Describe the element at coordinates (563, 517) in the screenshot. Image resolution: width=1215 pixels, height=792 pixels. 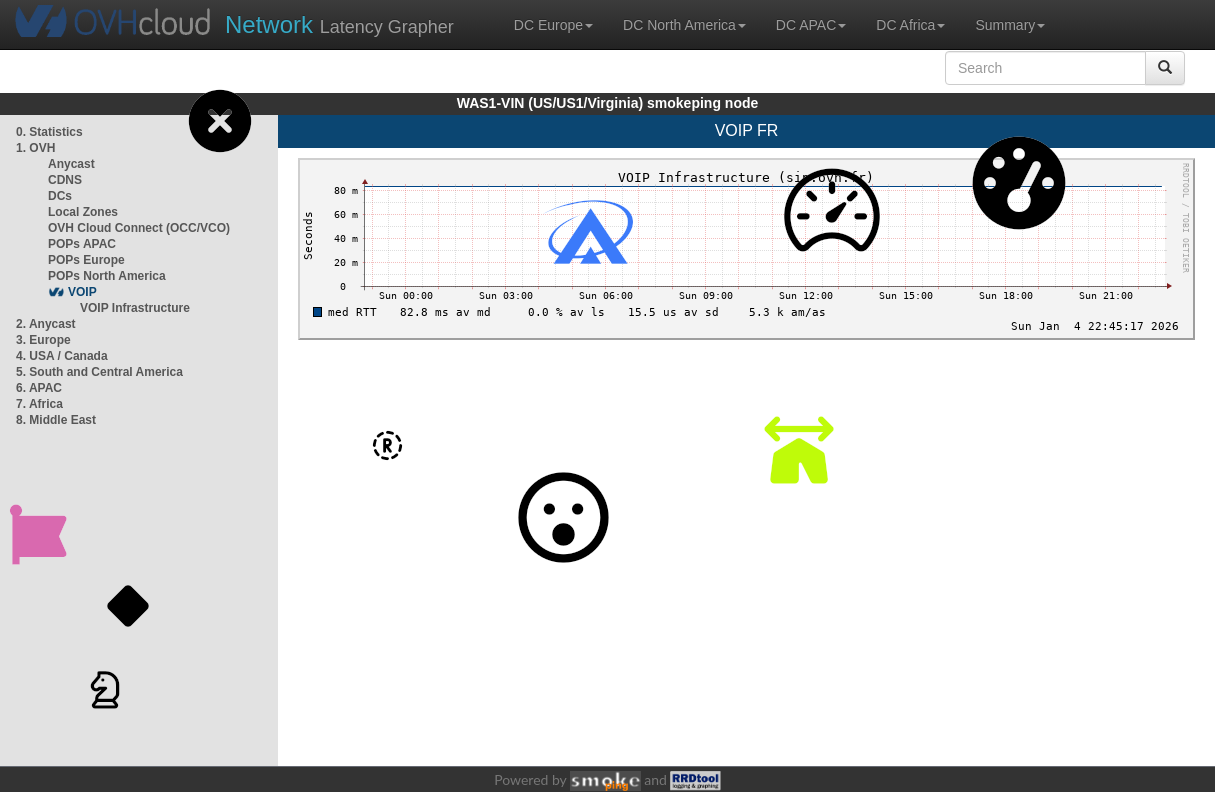
I see `surprised or shocked reaction emoji` at that location.